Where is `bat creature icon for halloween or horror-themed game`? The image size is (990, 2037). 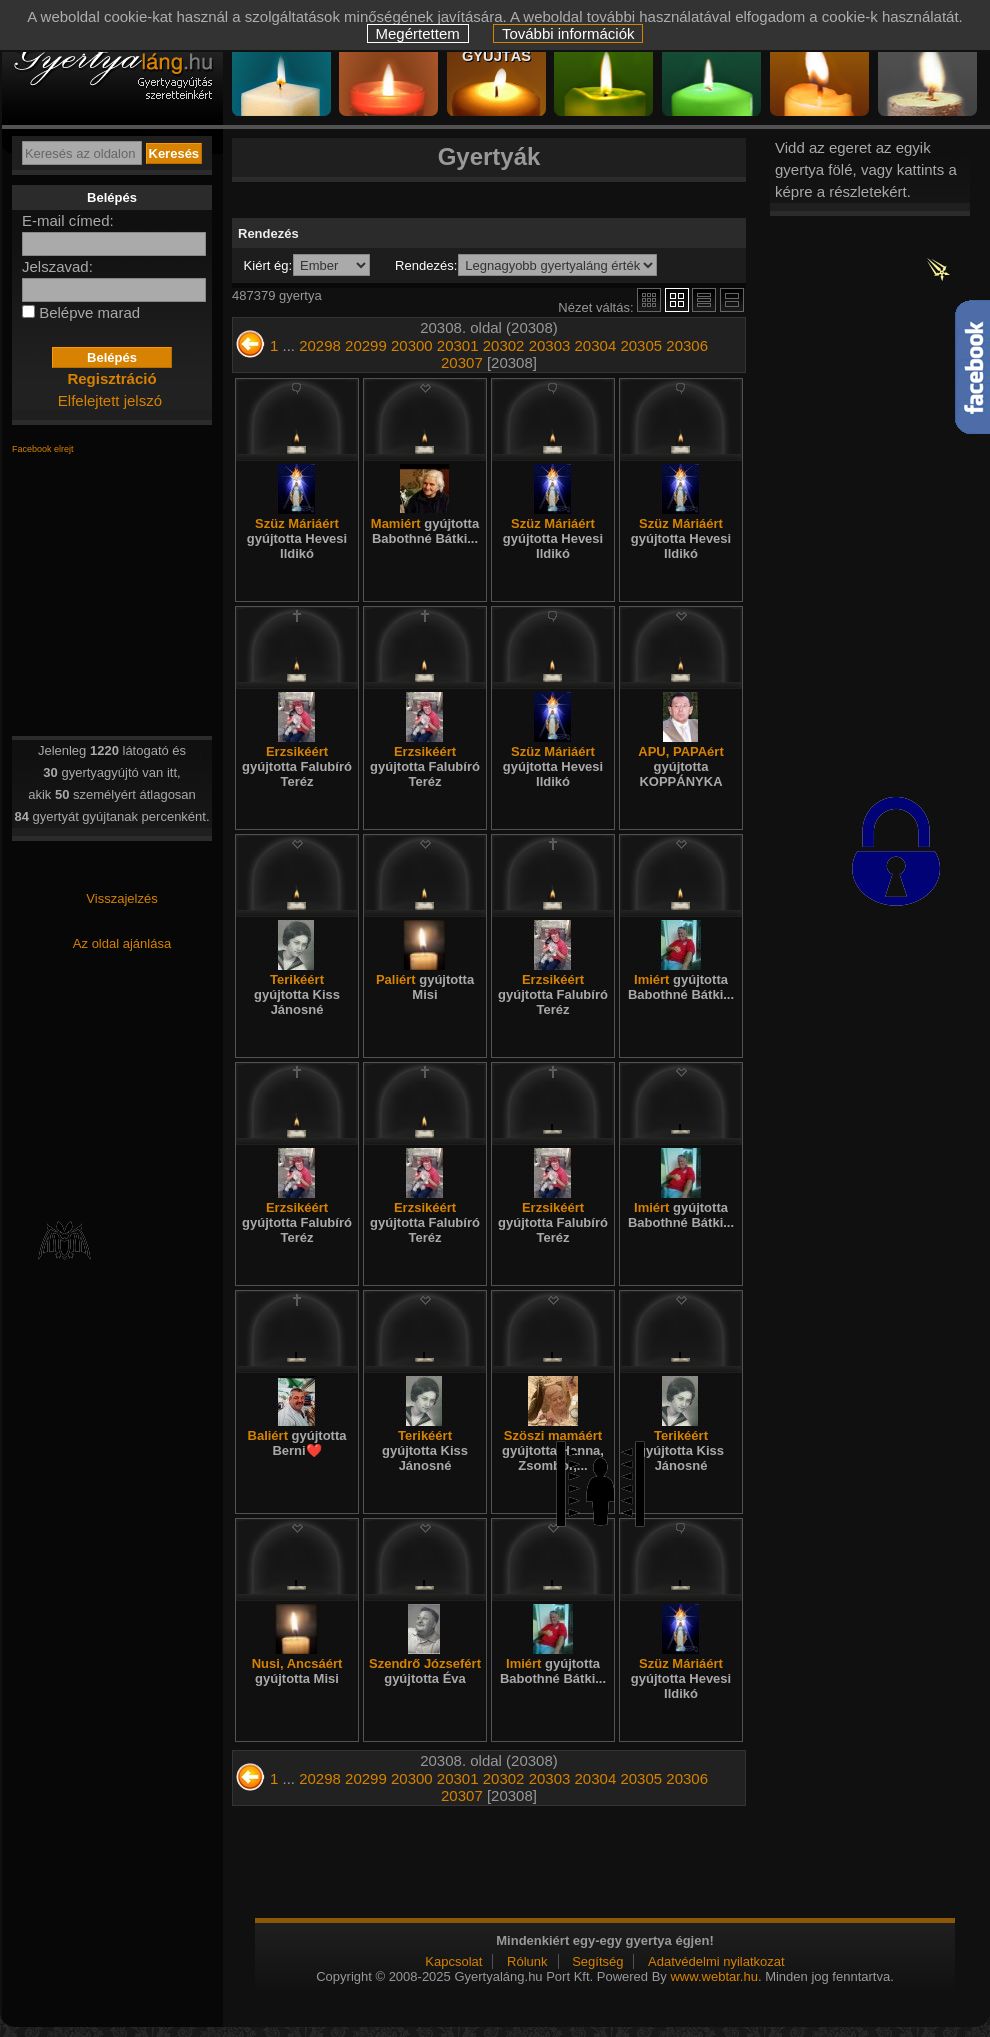
bat creature icon for halloween or horror-themed game is located at coordinates (64, 1240).